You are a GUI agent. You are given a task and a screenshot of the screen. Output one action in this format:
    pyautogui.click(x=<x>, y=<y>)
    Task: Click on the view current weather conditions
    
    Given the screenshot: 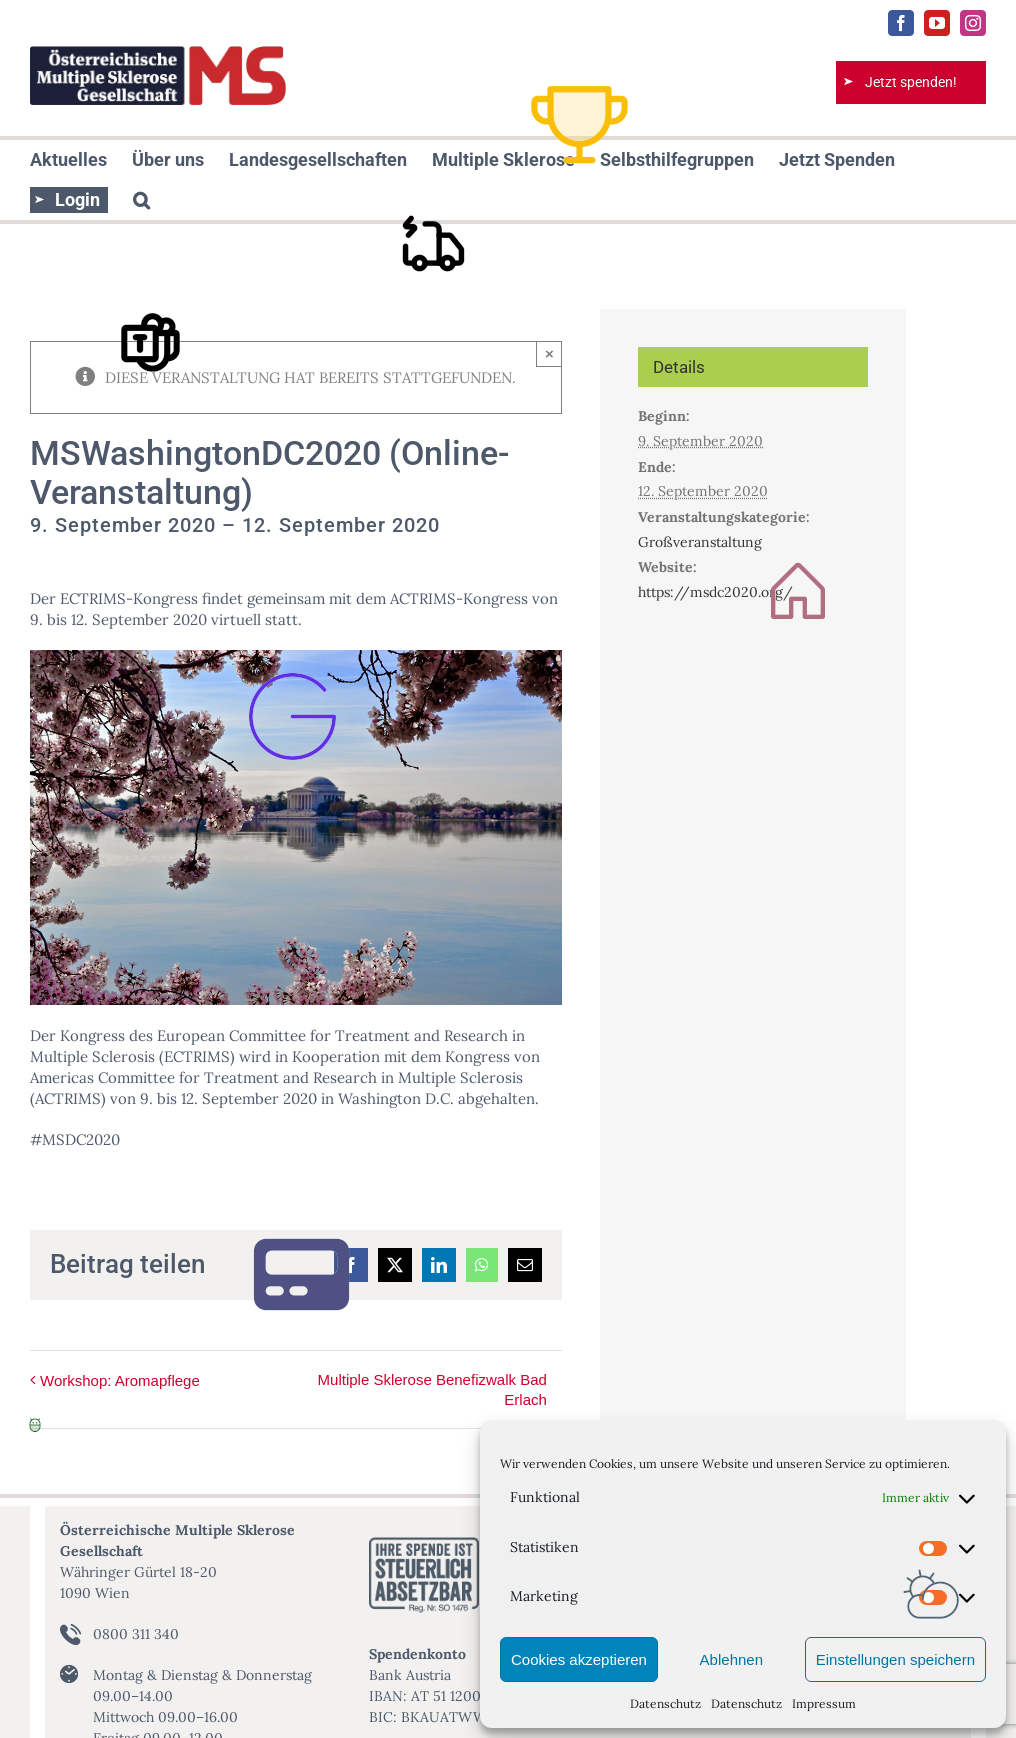 What is the action you would take?
    pyautogui.click(x=931, y=1595)
    